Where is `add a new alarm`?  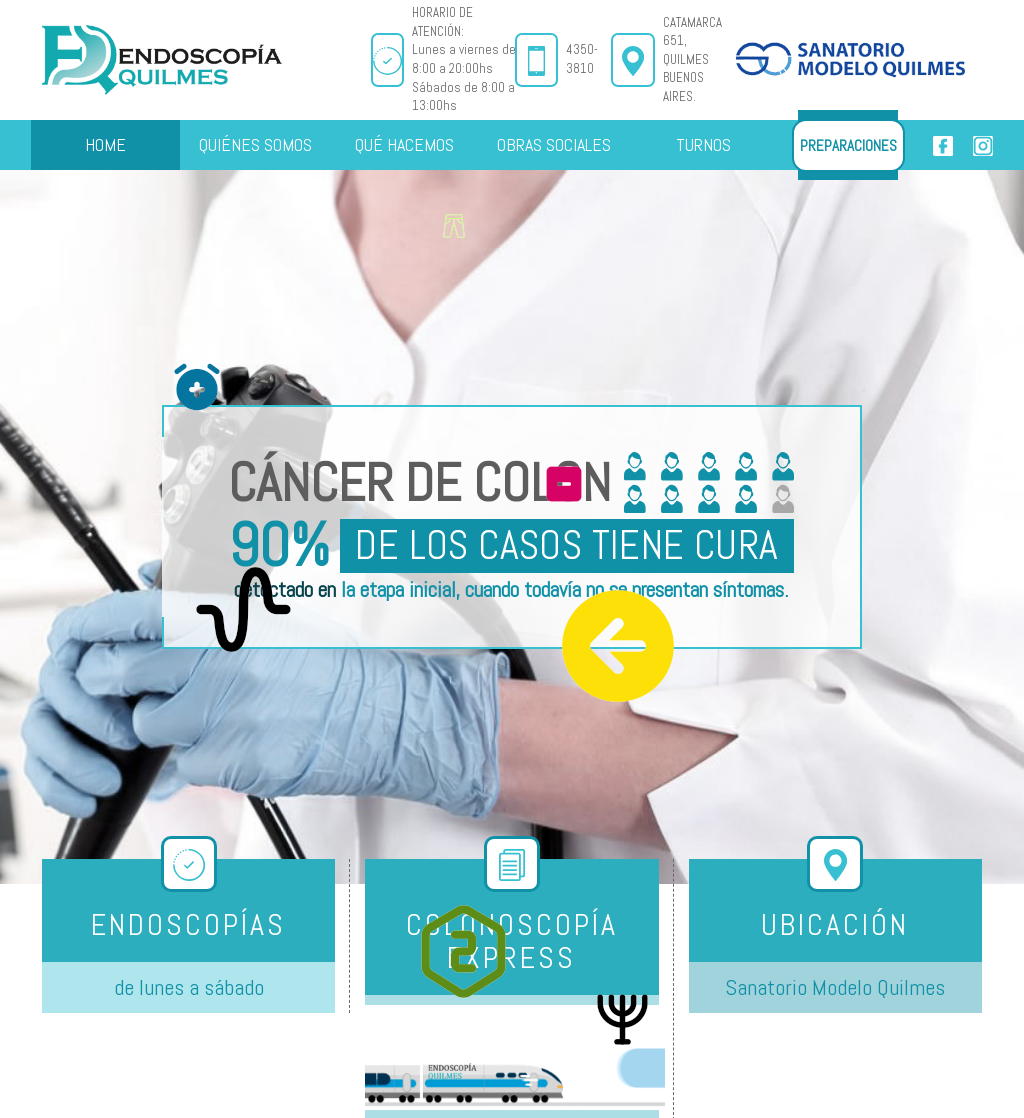
add a new alarm is located at coordinates (197, 387).